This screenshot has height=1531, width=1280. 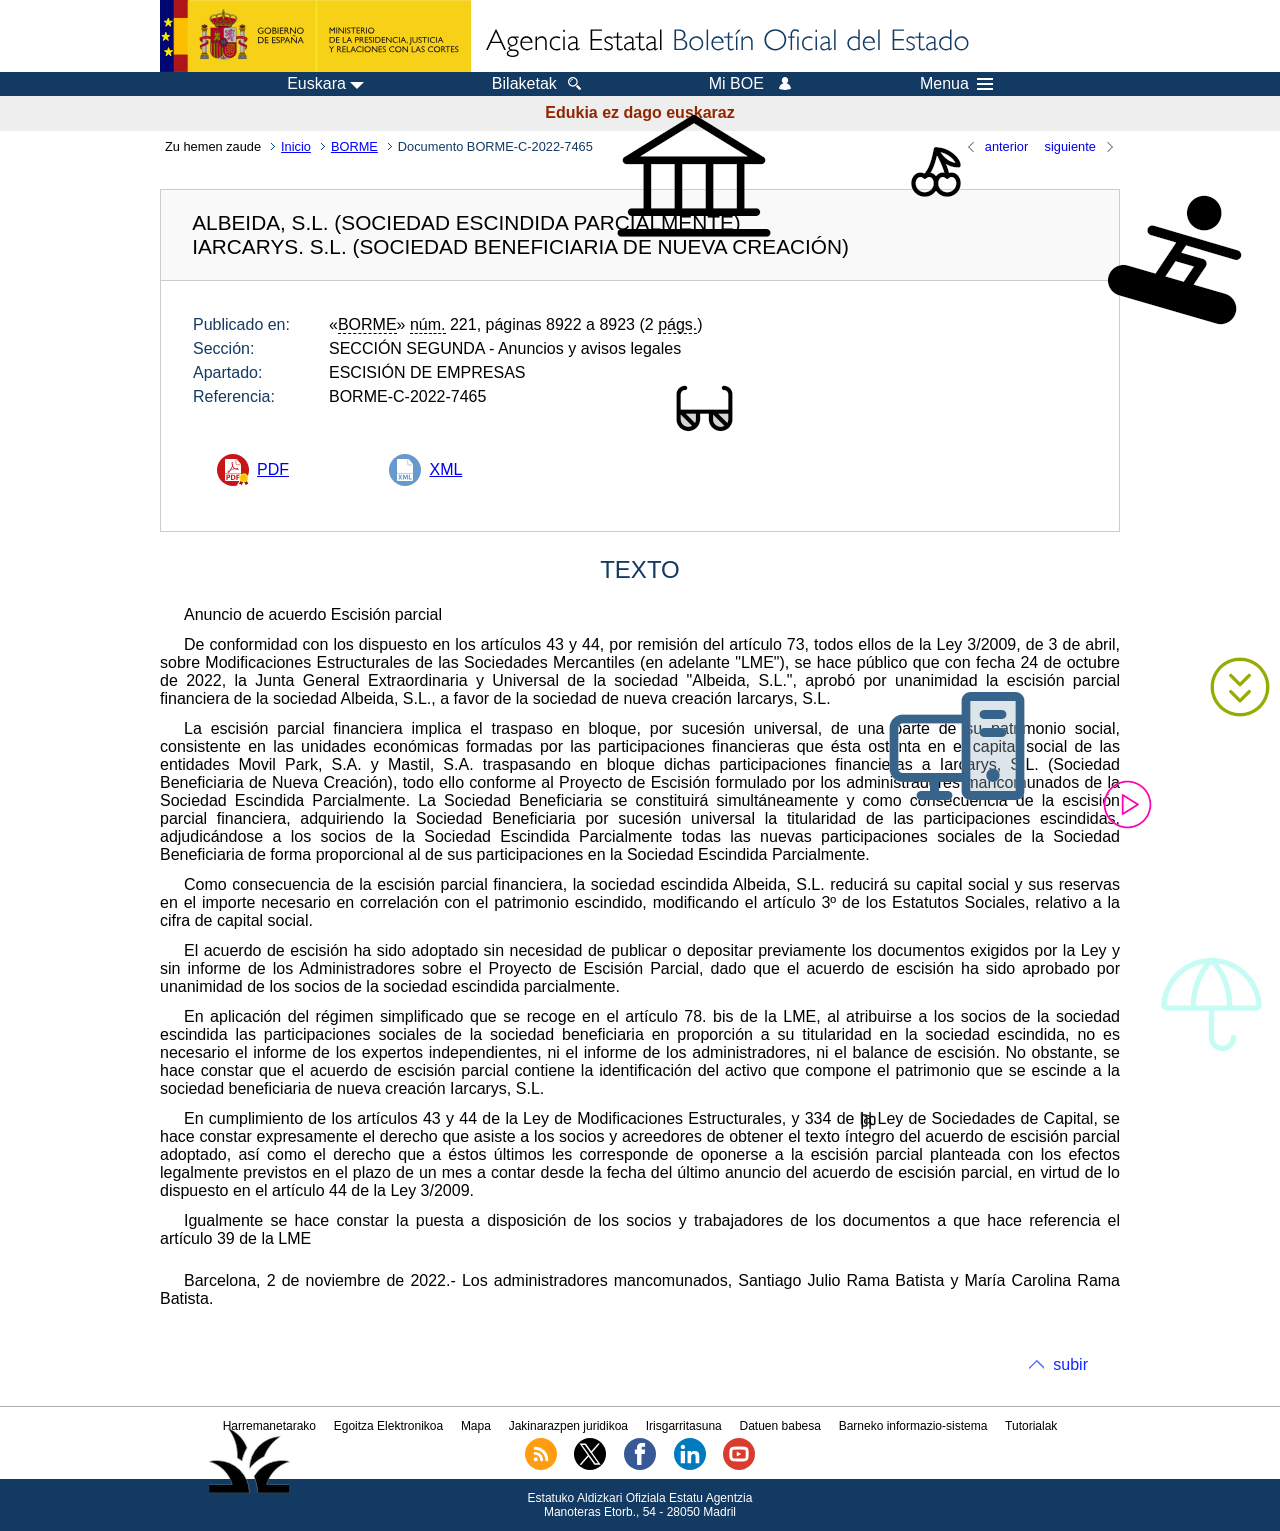 I want to click on distribute objects from the left edge, so click(x=868, y=1120).